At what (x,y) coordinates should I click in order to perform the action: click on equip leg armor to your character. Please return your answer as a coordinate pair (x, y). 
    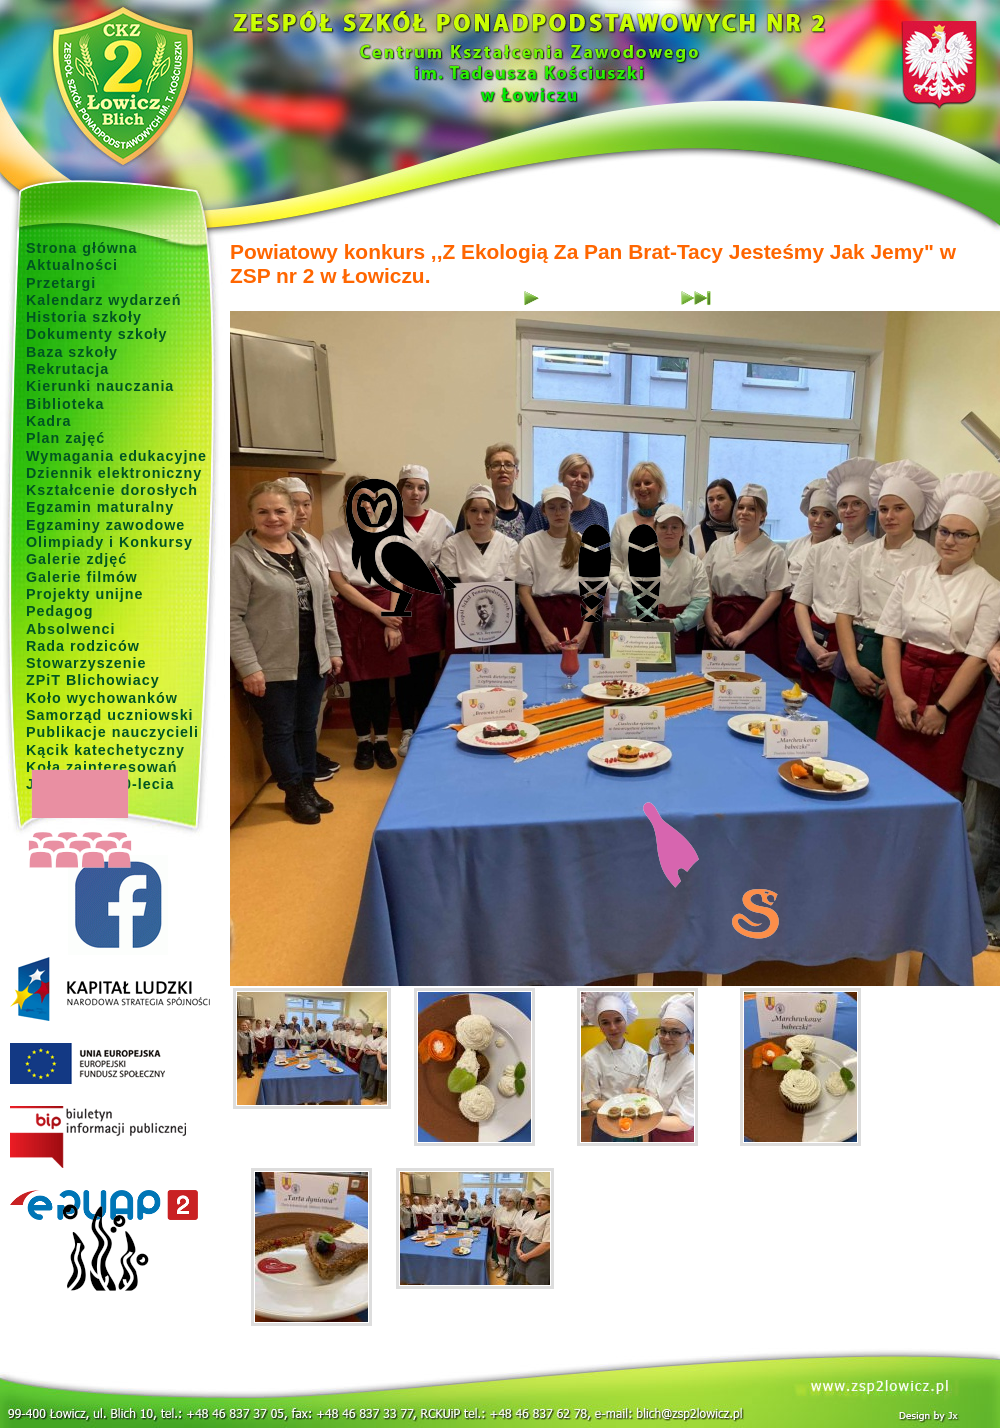
    Looking at the image, I should click on (619, 571).